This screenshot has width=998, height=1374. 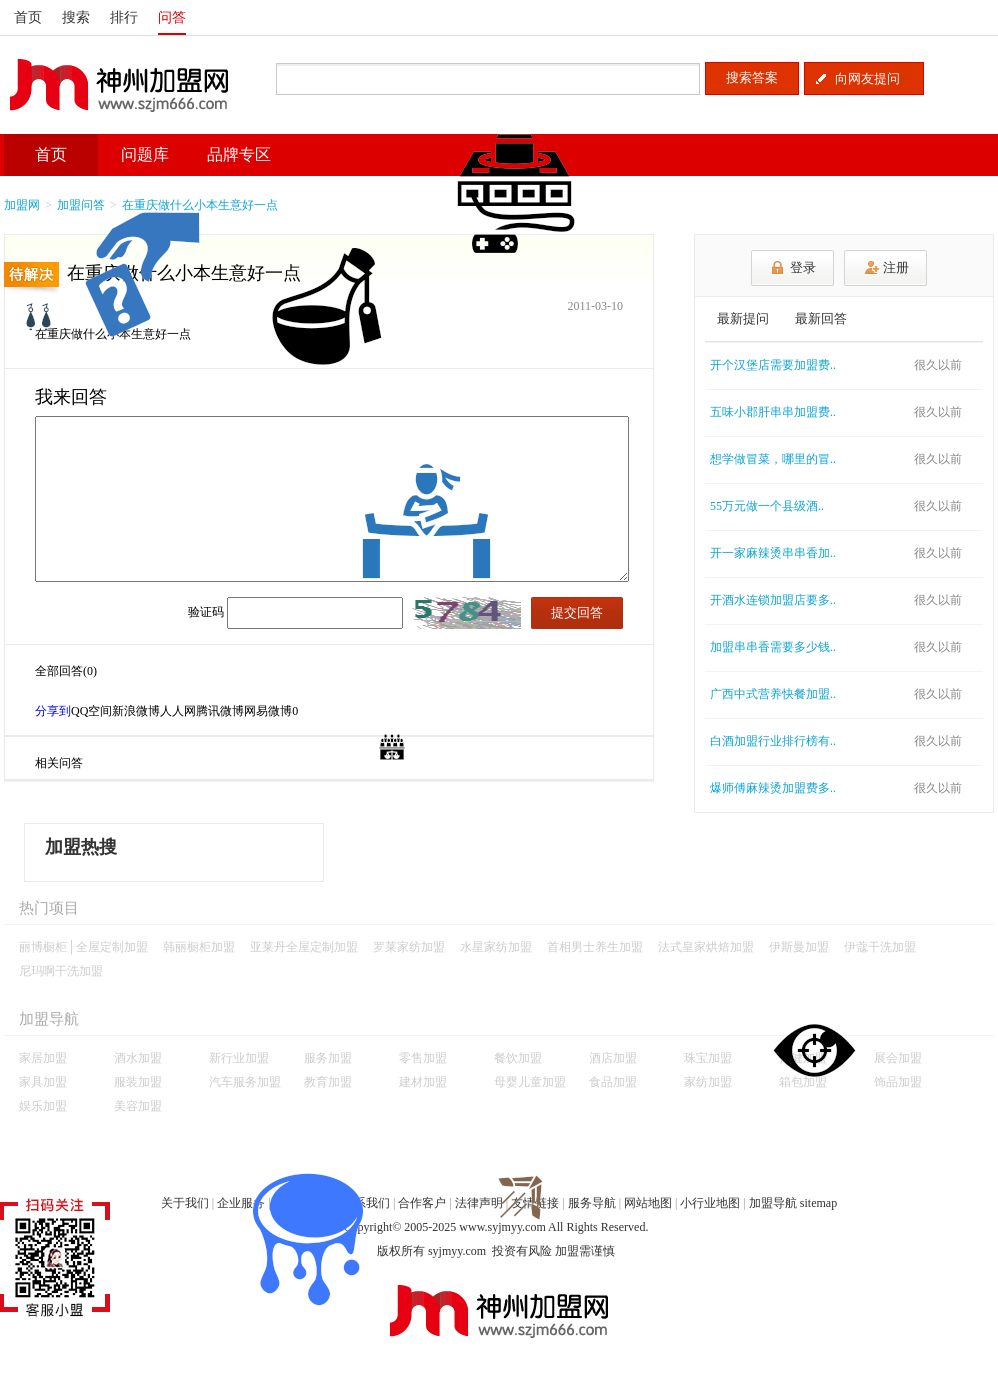 I want to click on access gaming features or game center, so click(x=514, y=191).